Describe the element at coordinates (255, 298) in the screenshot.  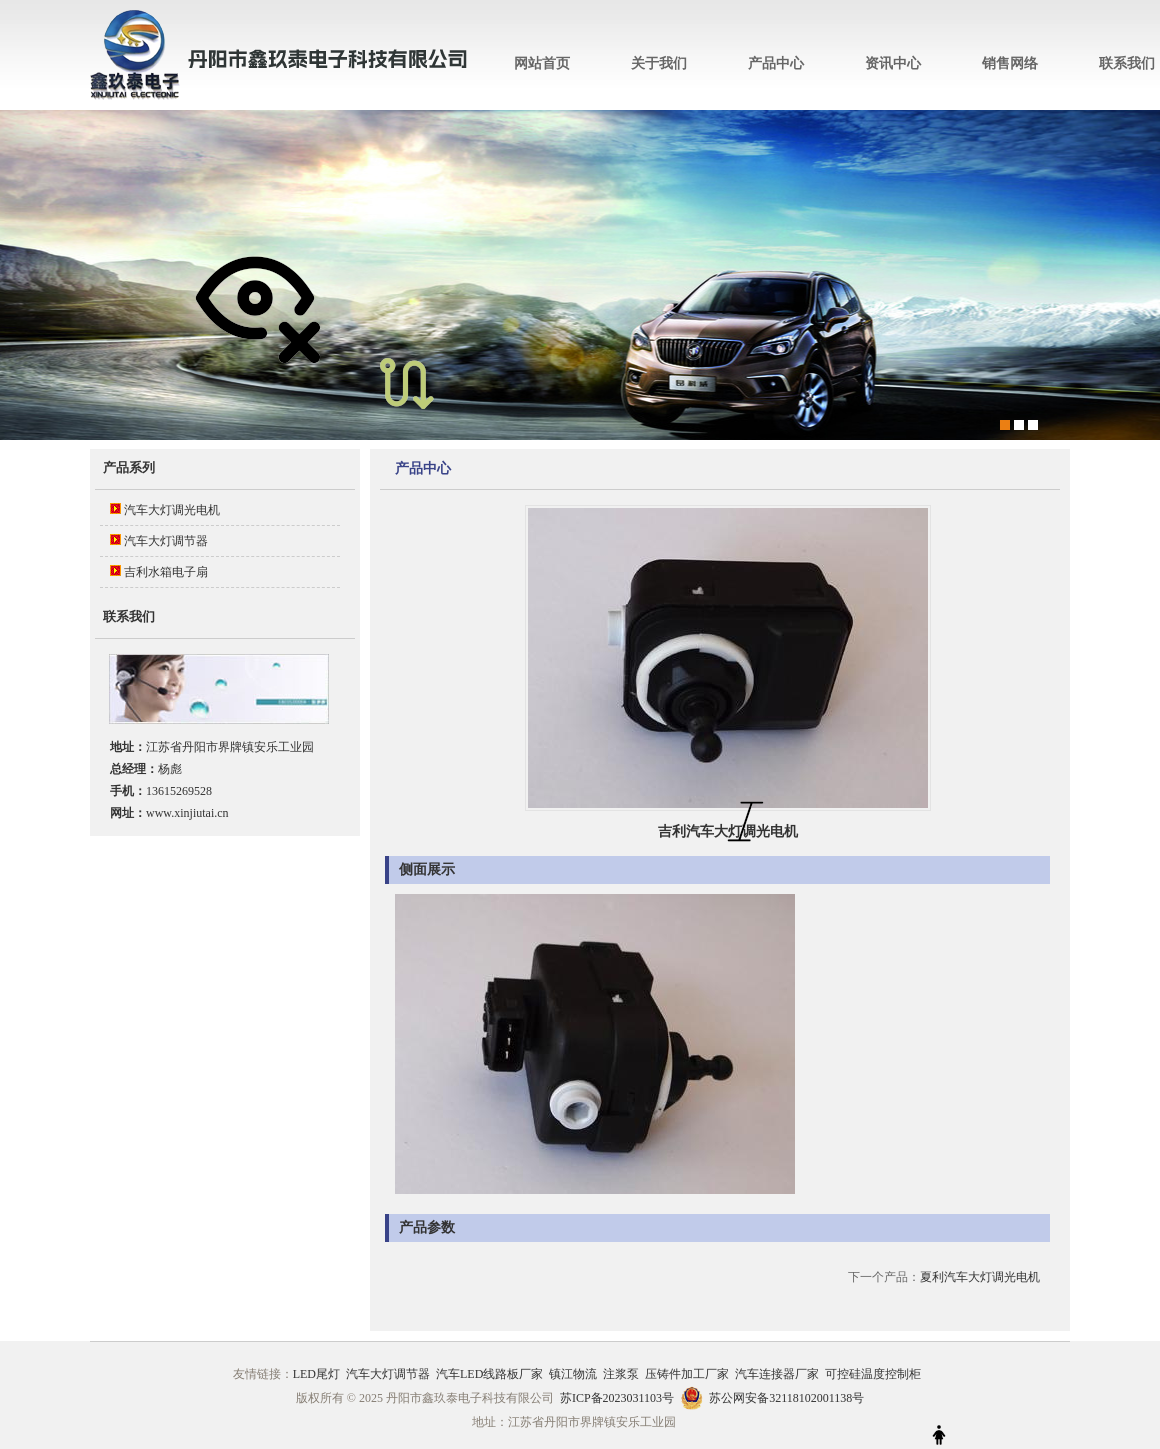
I see `hide from view` at that location.